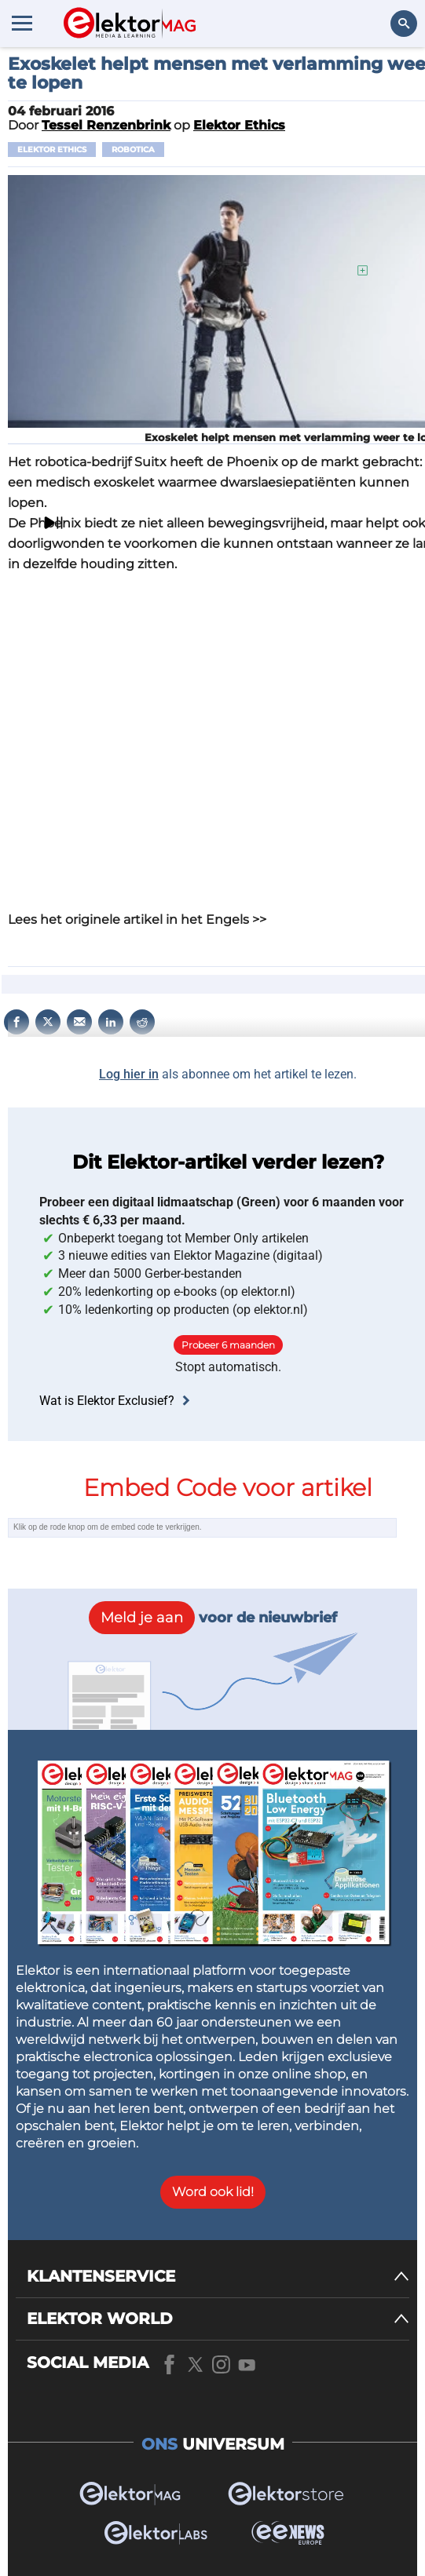 This screenshot has width=425, height=2576. What do you see at coordinates (53, 523) in the screenshot?
I see `toggle between play and pause for media` at bounding box center [53, 523].